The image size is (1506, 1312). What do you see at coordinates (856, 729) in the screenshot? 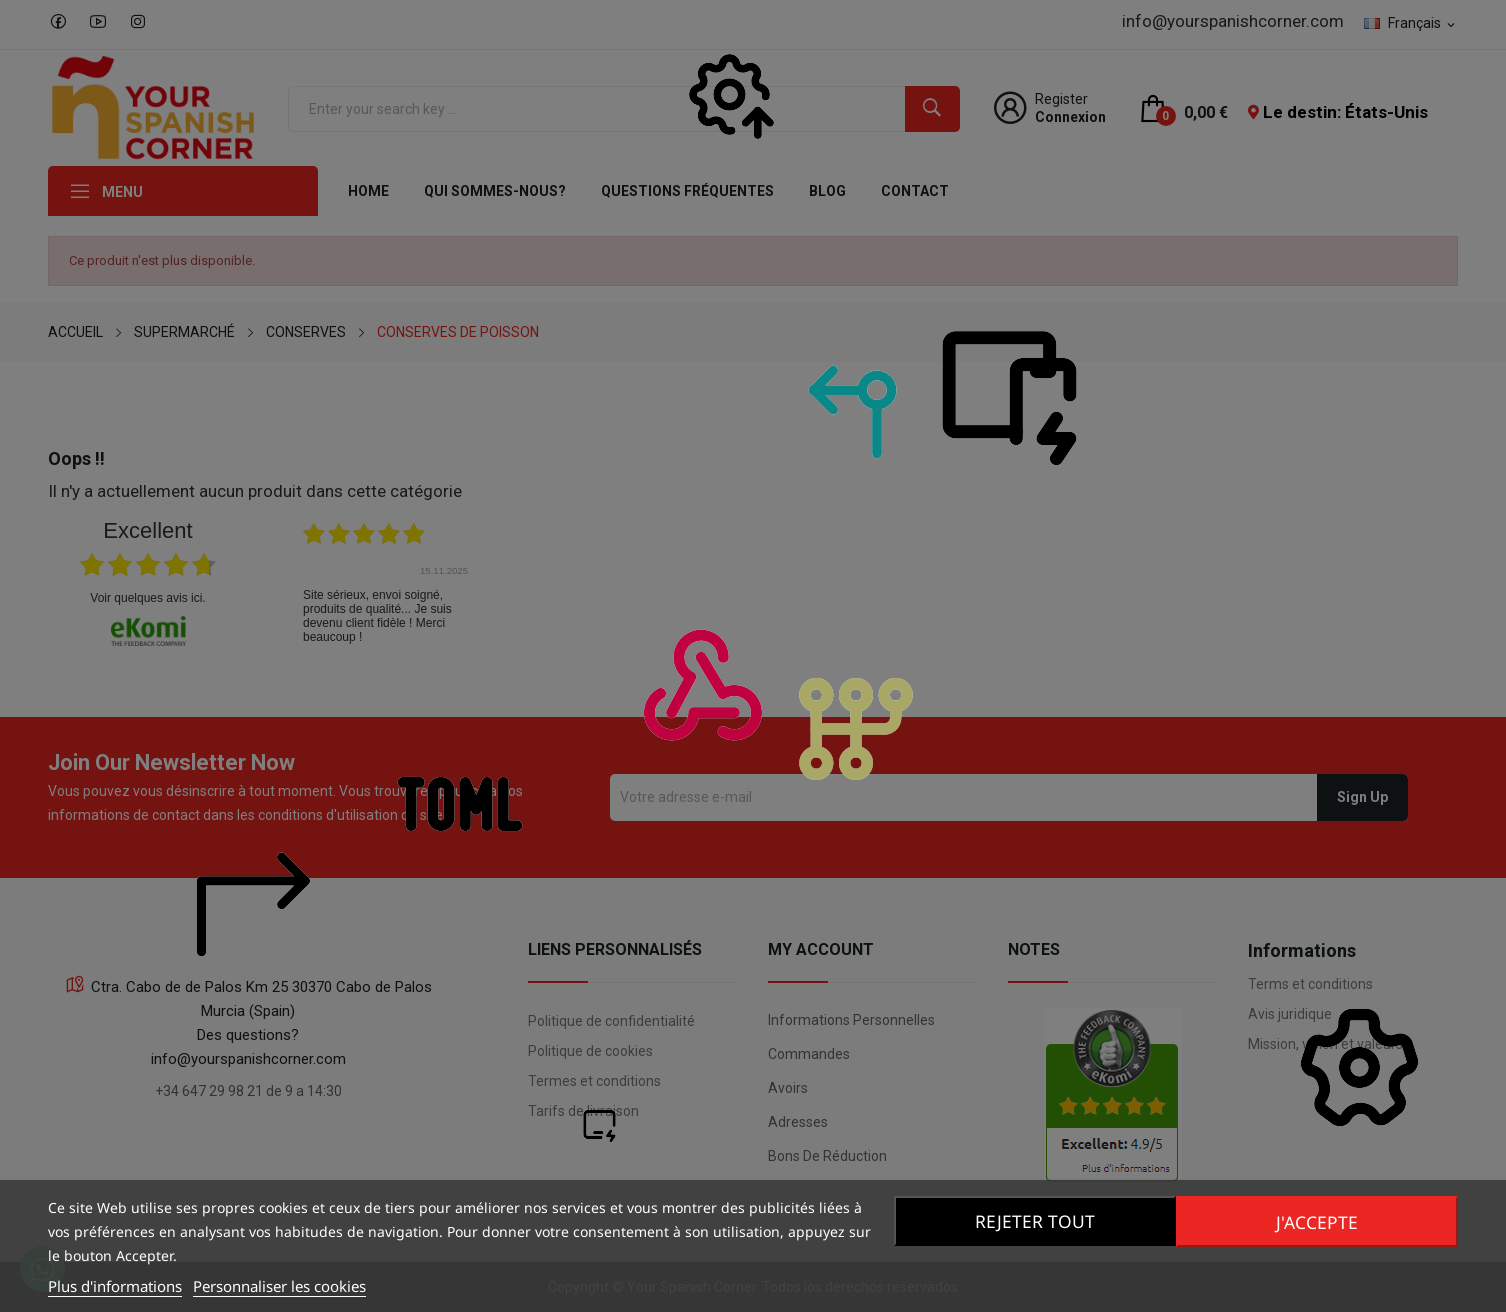
I see `select manual transmission mode` at bounding box center [856, 729].